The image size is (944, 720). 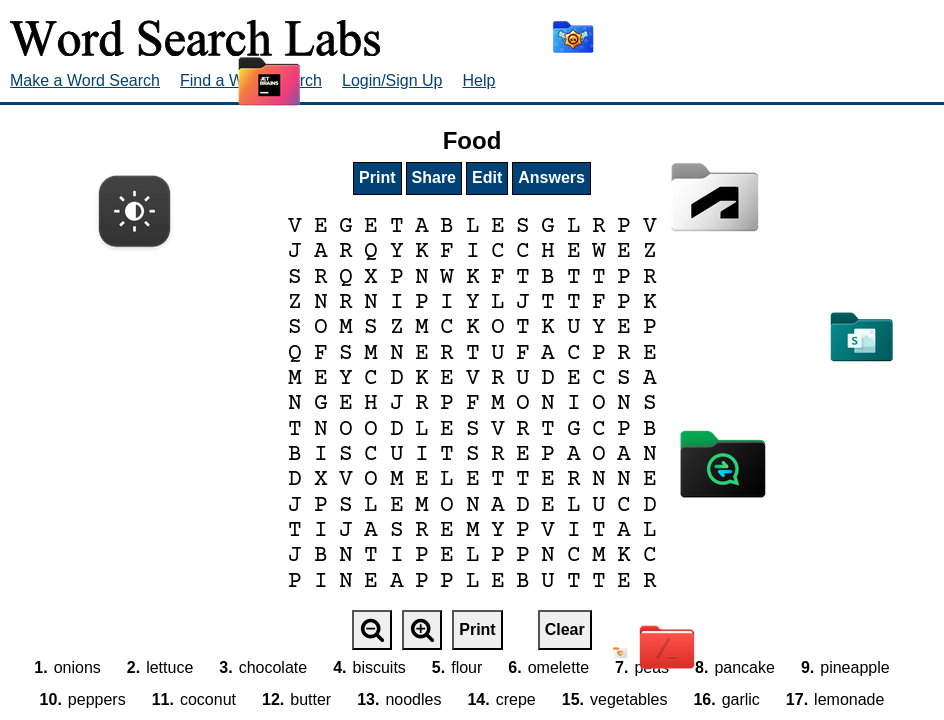 I want to click on open autodesk project files folder, so click(x=714, y=199).